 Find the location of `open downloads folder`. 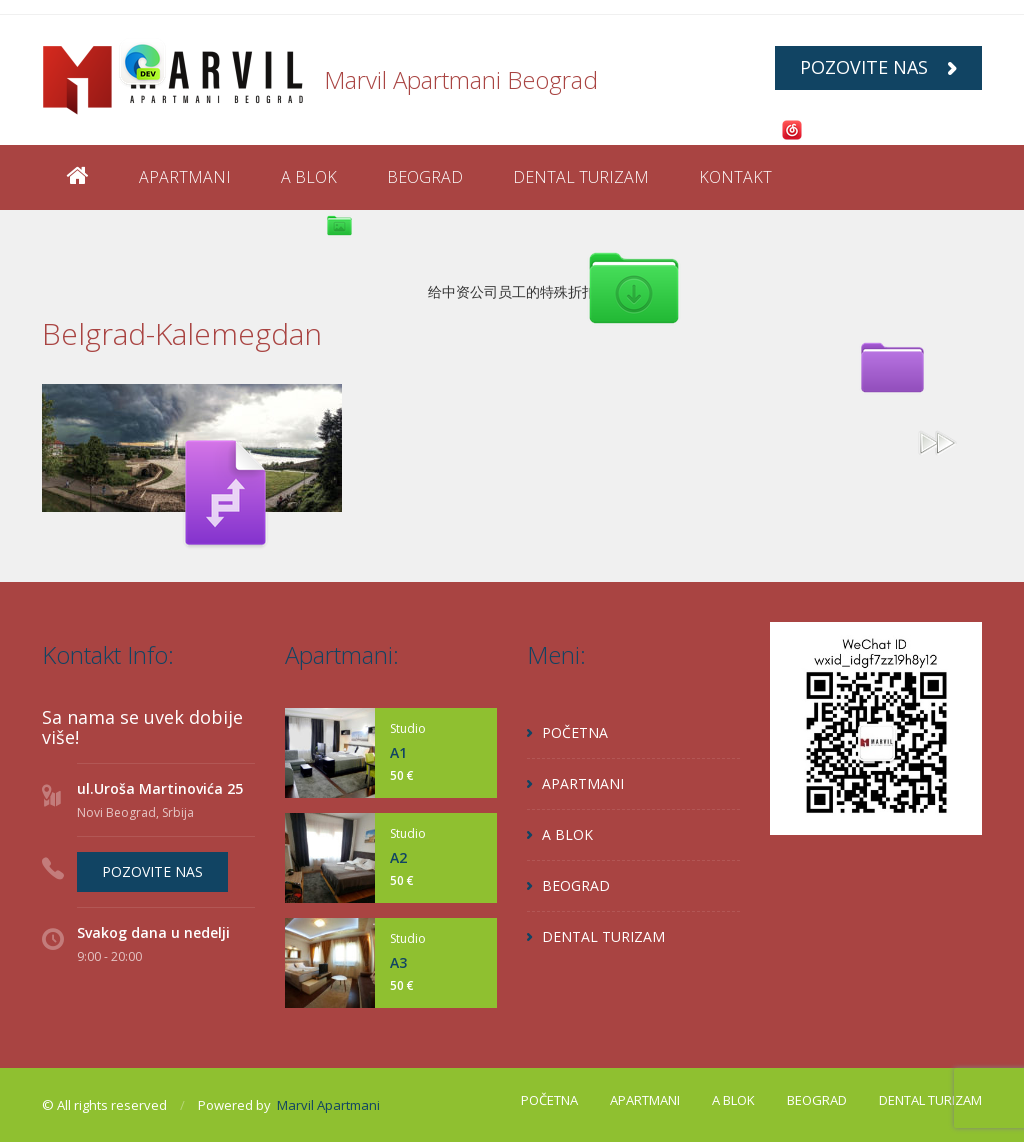

open downloads folder is located at coordinates (634, 288).